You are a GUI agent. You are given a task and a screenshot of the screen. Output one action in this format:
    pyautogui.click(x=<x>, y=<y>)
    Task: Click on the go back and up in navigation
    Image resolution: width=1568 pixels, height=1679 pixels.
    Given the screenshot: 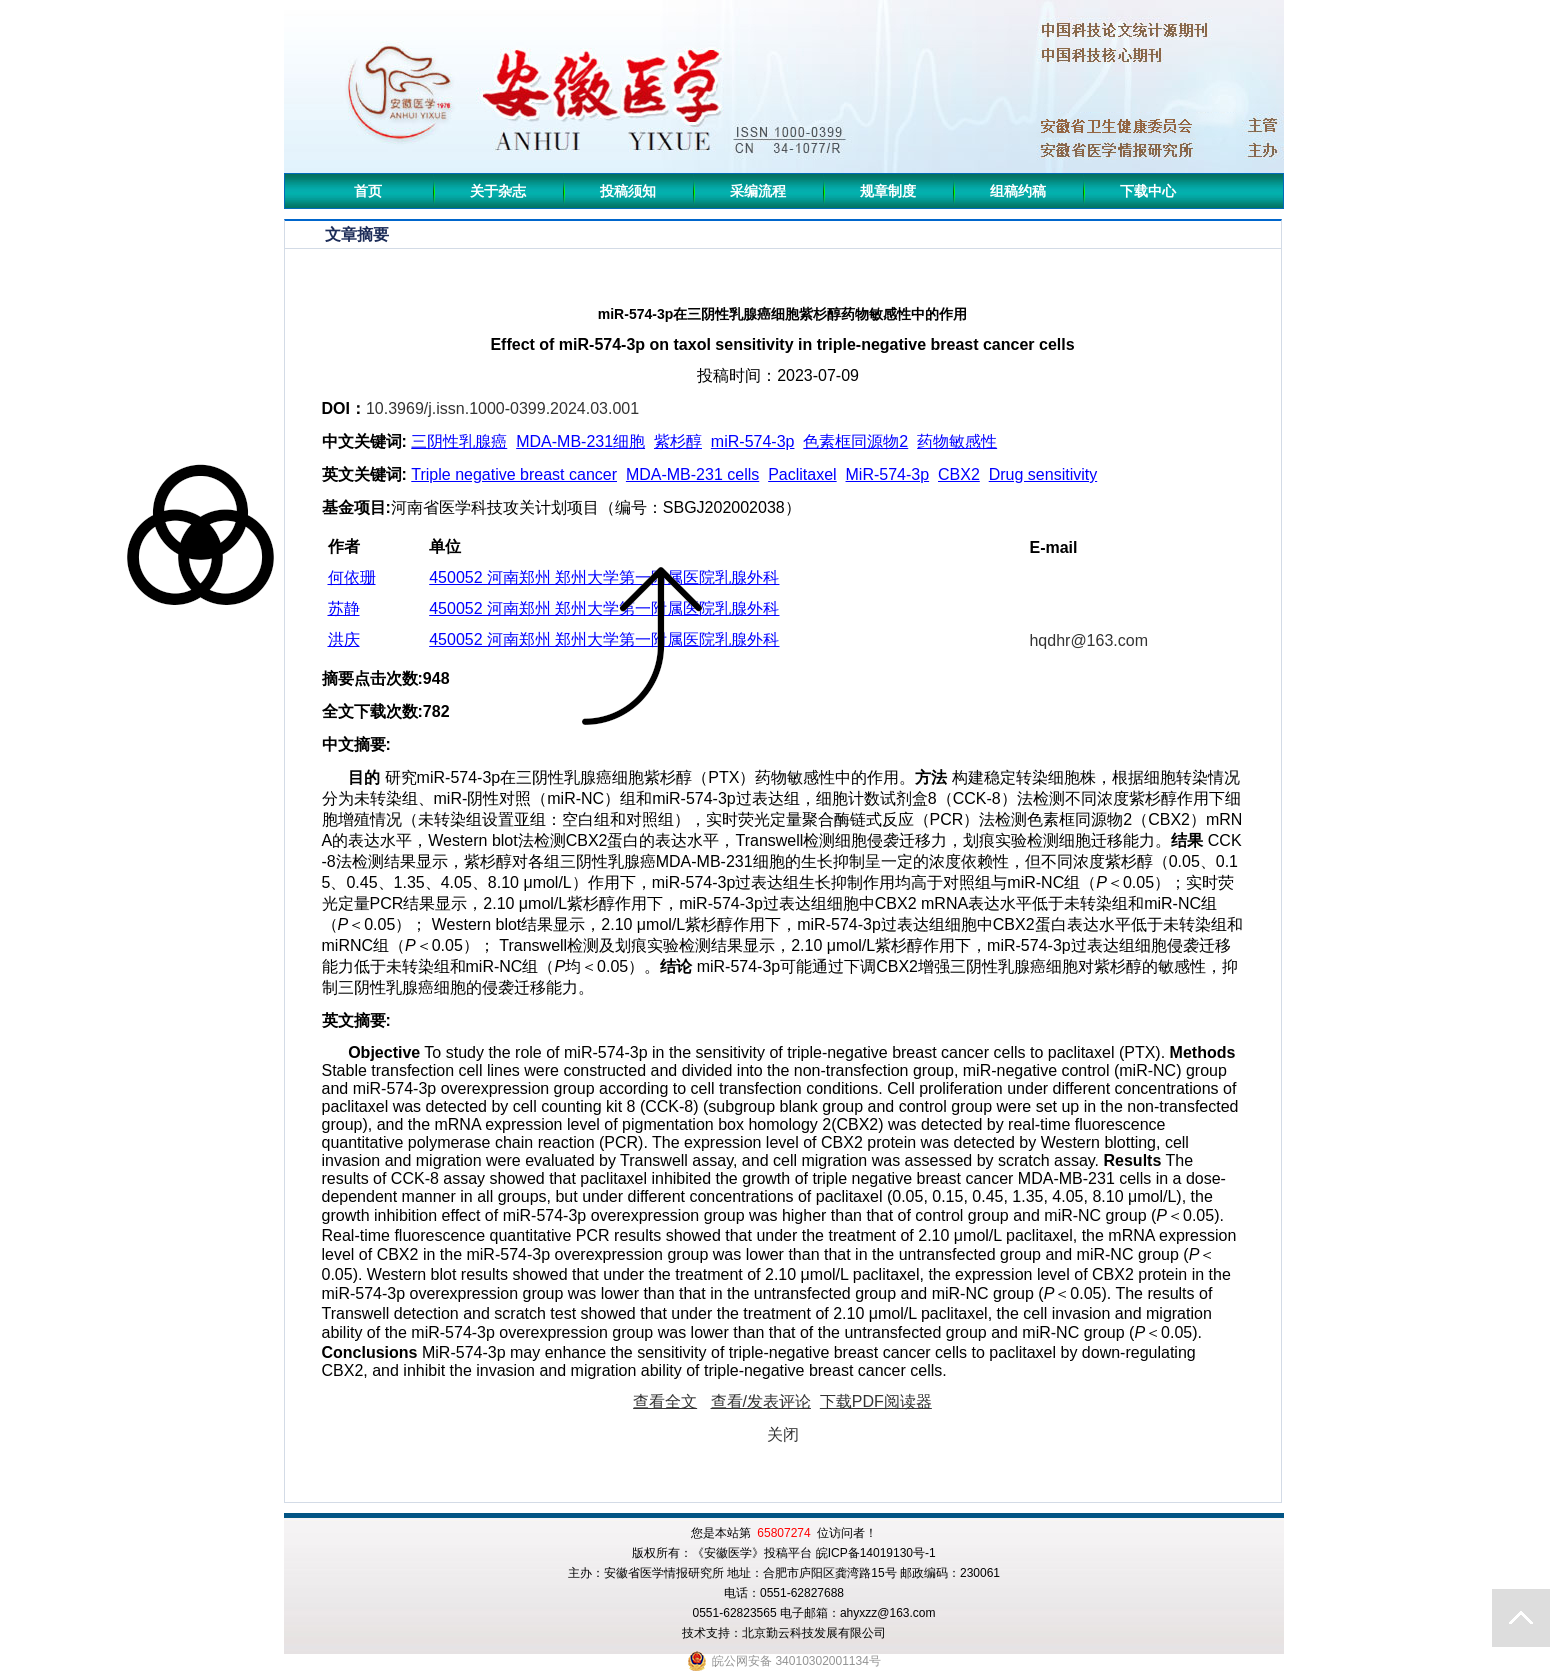 What is the action you would take?
    pyautogui.click(x=642, y=646)
    